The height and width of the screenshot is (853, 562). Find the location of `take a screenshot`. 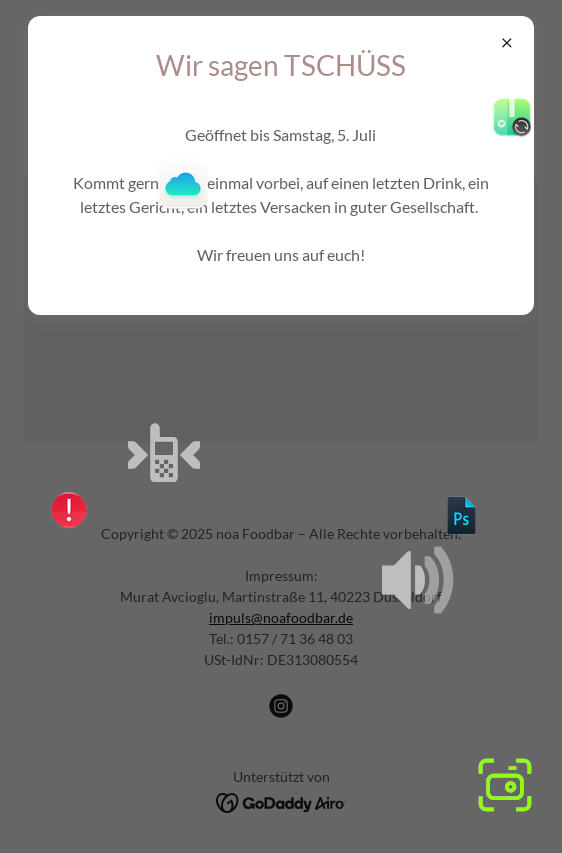

take a screenshot is located at coordinates (505, 785).